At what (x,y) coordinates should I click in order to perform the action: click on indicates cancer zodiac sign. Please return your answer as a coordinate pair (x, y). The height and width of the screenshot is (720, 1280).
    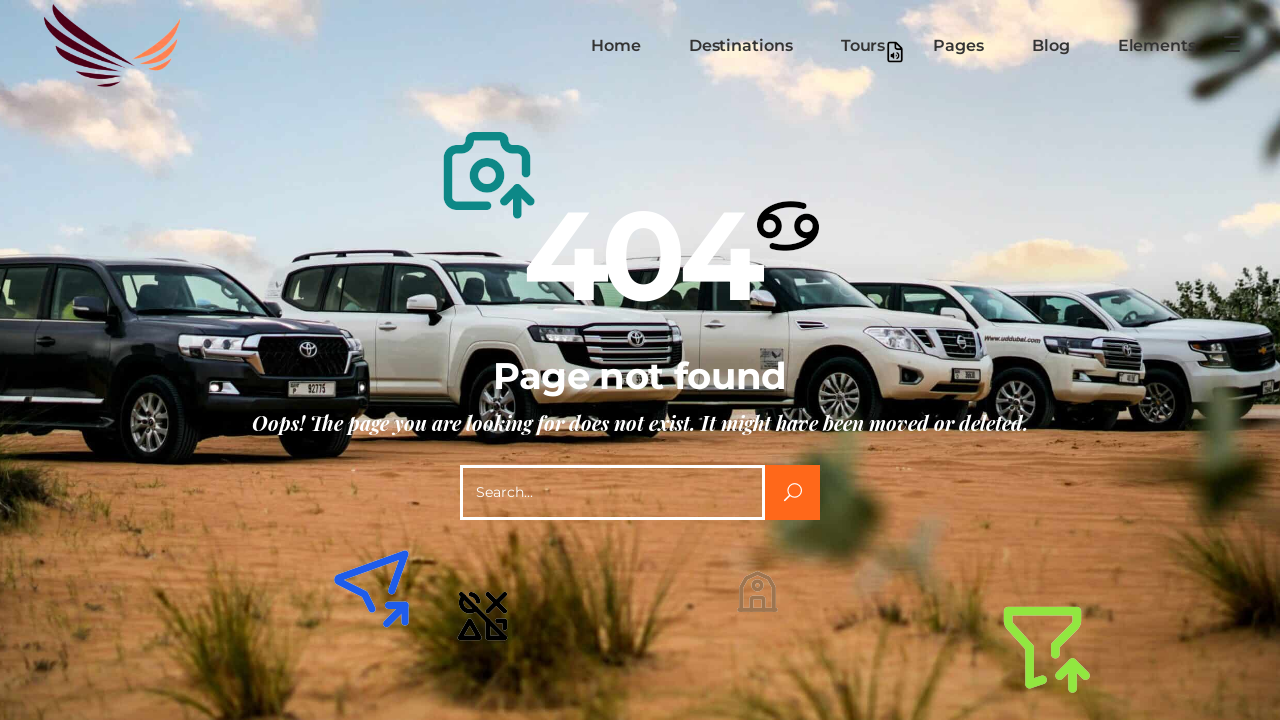
    Looking at the image, I should click on (788, 226).